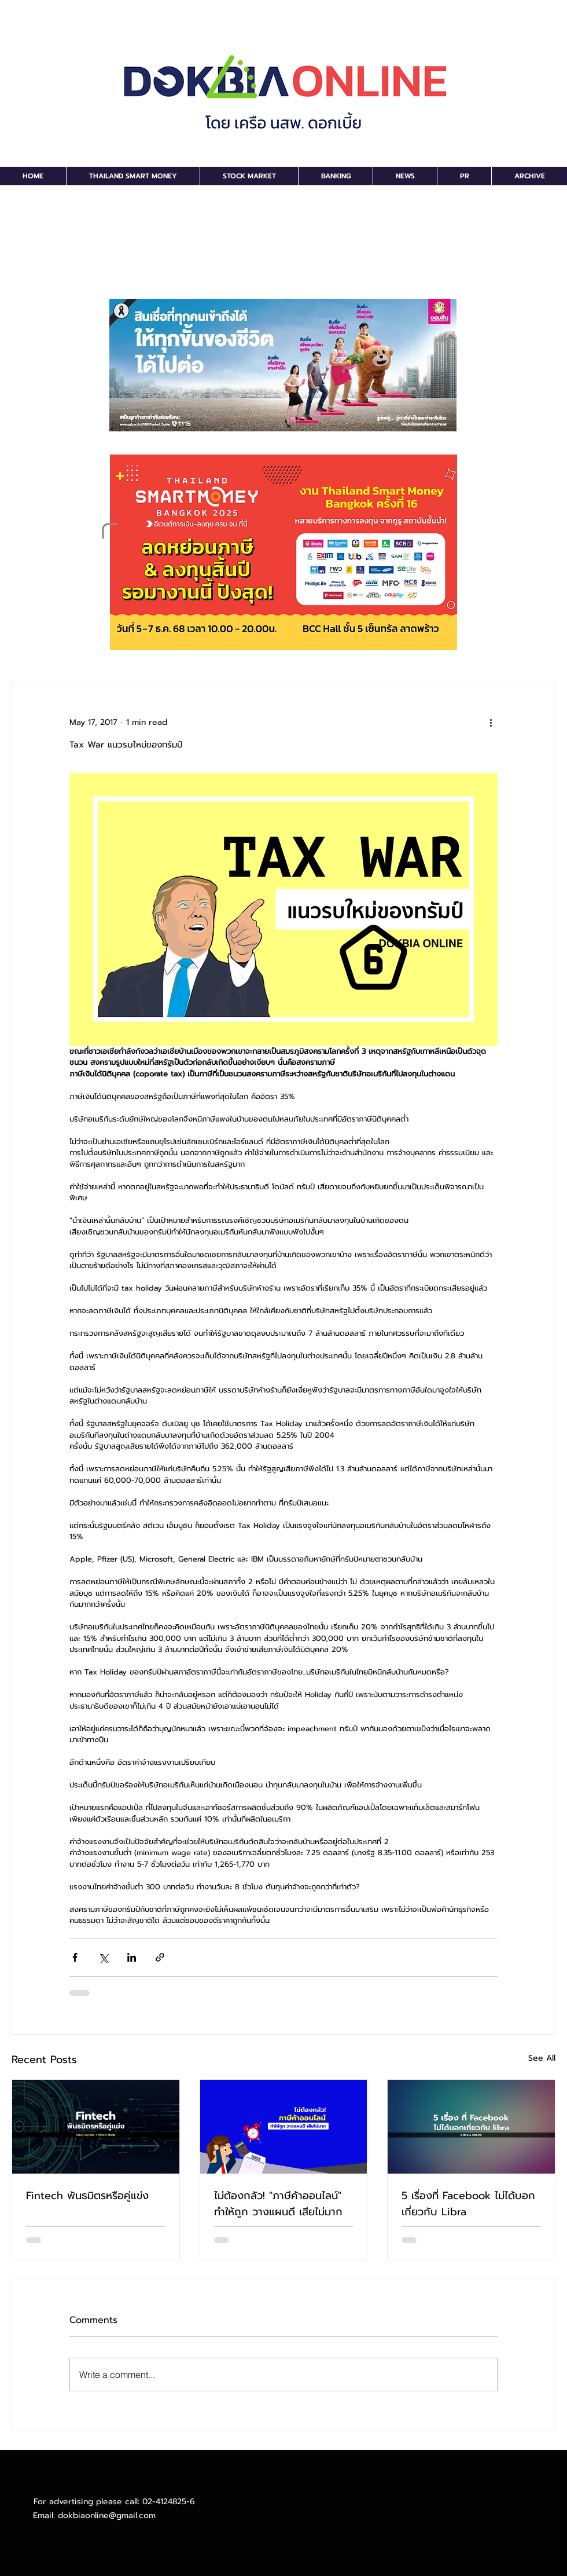  I want to click on apply rounded corners to a selected element, so click(110, 531).